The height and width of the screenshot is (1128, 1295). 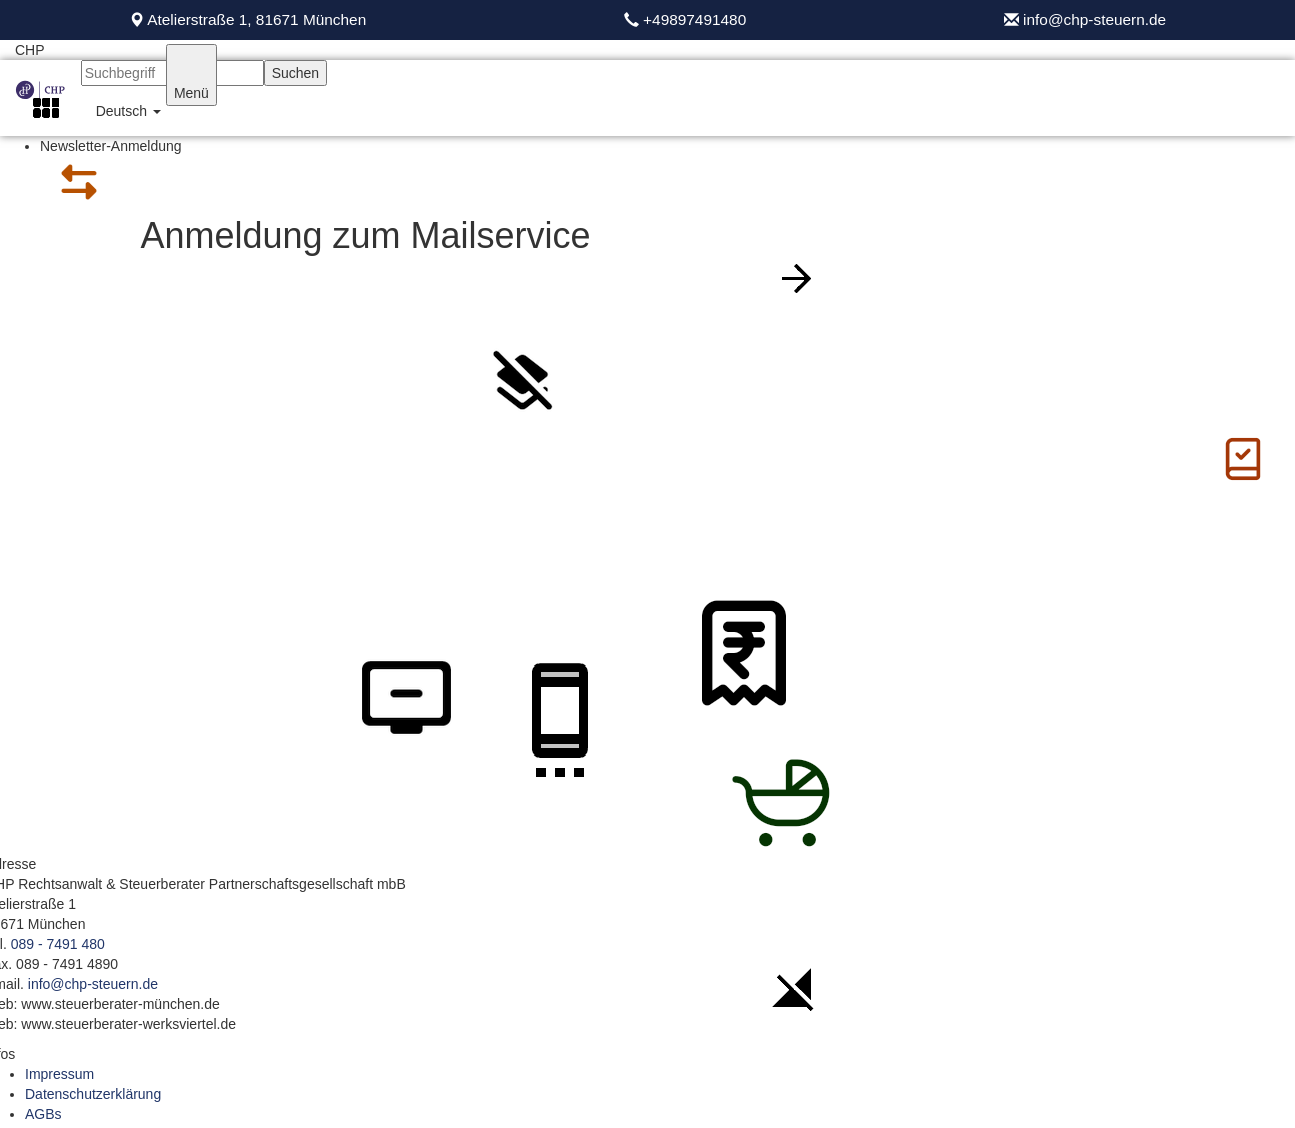 I want to click on swap or exchange items, so click(x=79, y=182).